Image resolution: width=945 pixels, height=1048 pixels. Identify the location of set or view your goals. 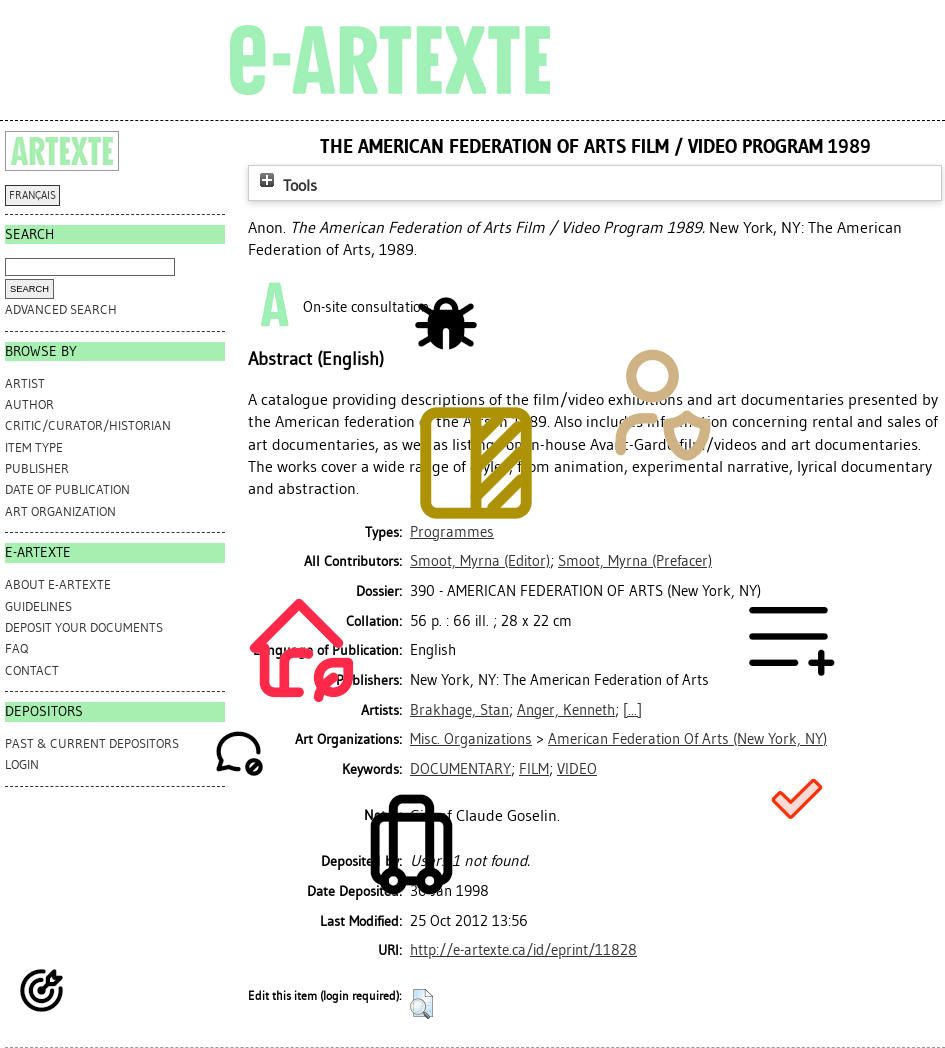
(41, 990).